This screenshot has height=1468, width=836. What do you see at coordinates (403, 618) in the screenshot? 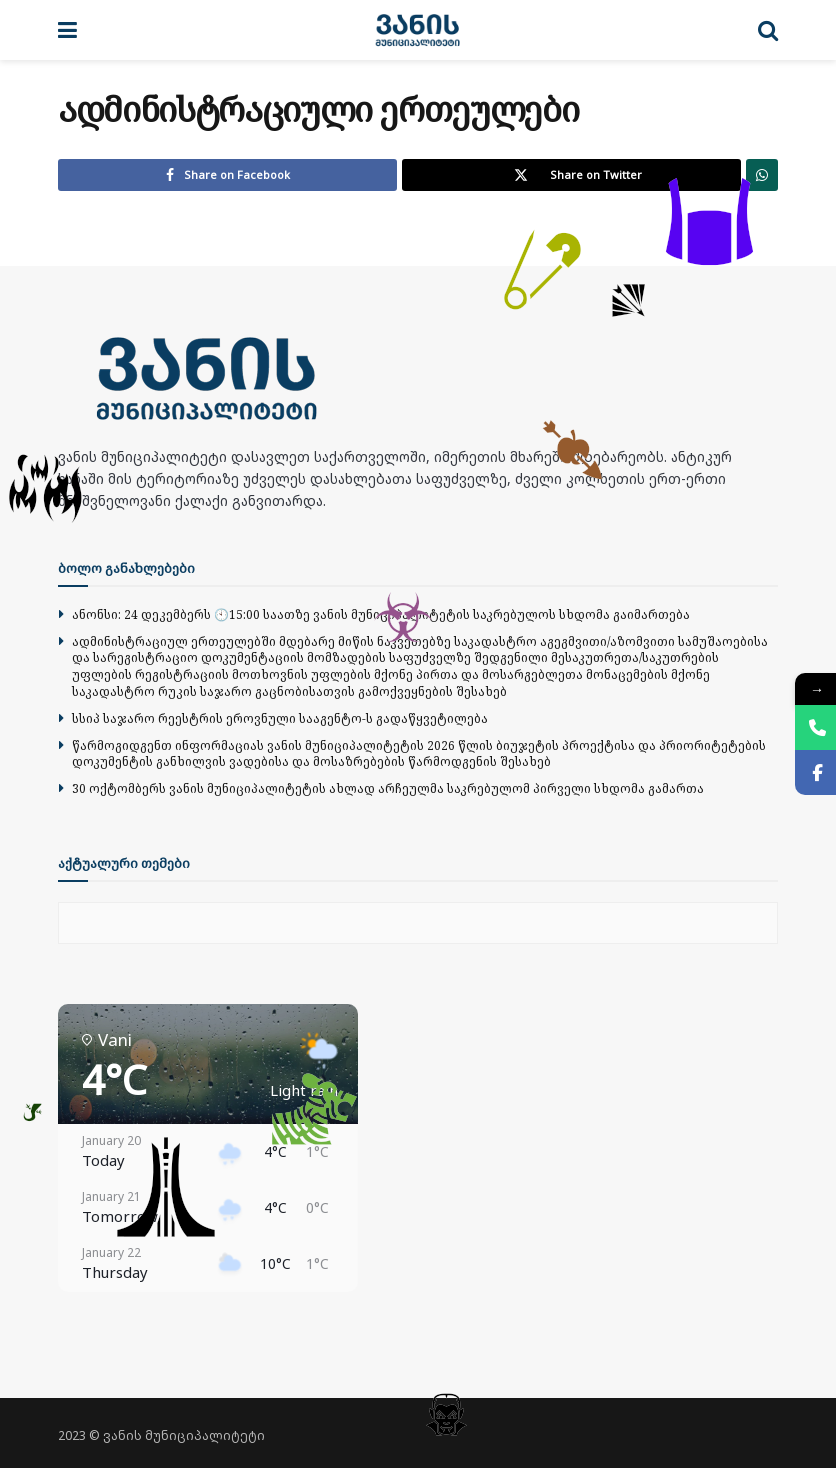
I see `indicates hazardous or dangerous content` at bounding box center [403, 618].